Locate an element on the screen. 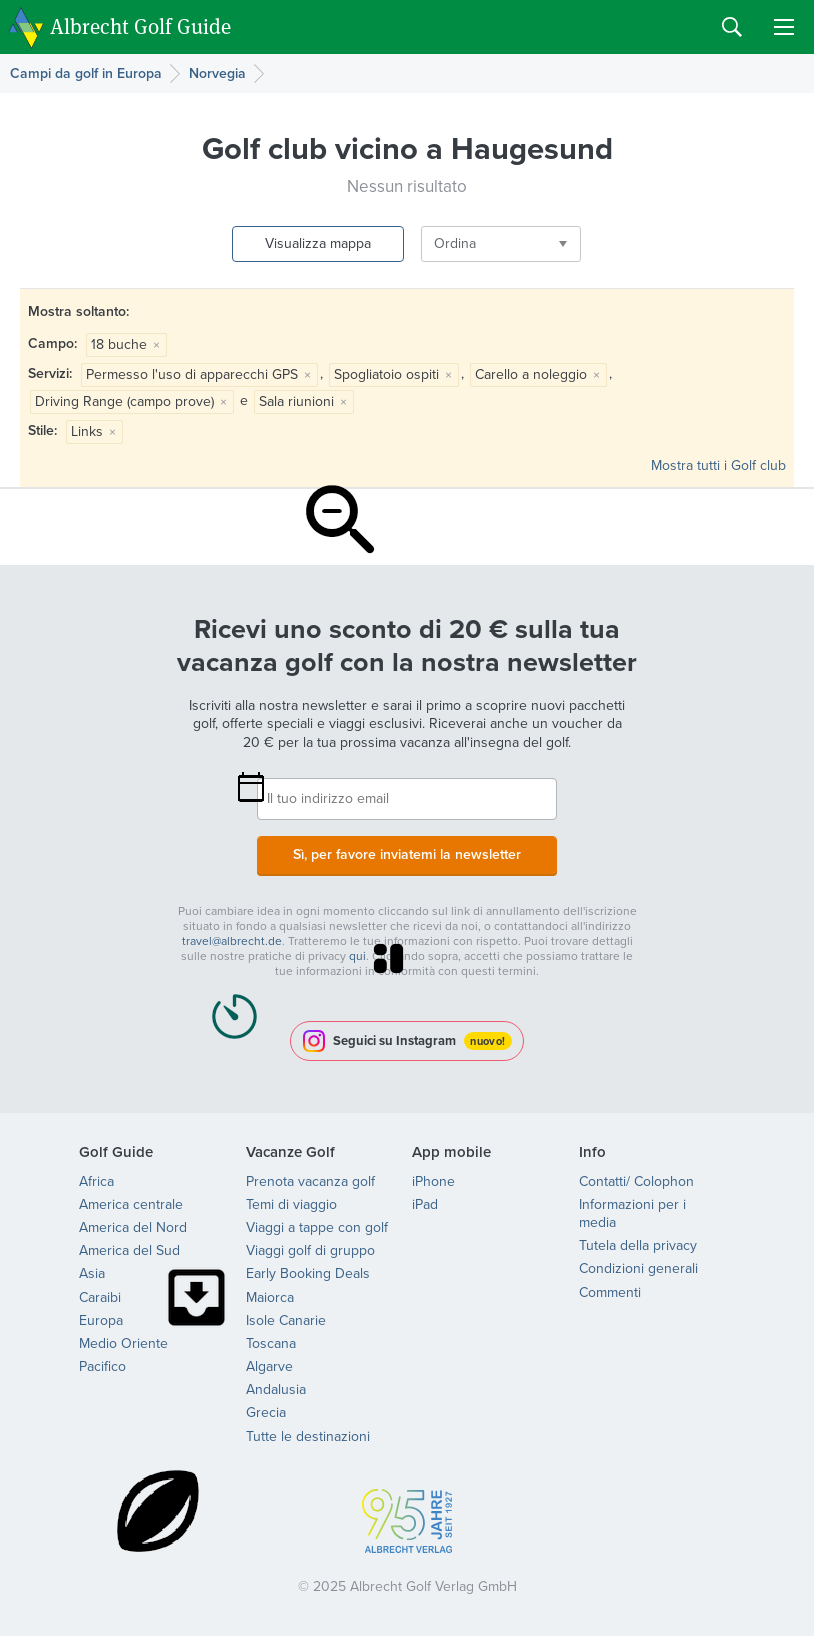 Image resolution: width=814 pixels, height=1636 pixels. view rugby sports content is located at coordinates (158, 1511).